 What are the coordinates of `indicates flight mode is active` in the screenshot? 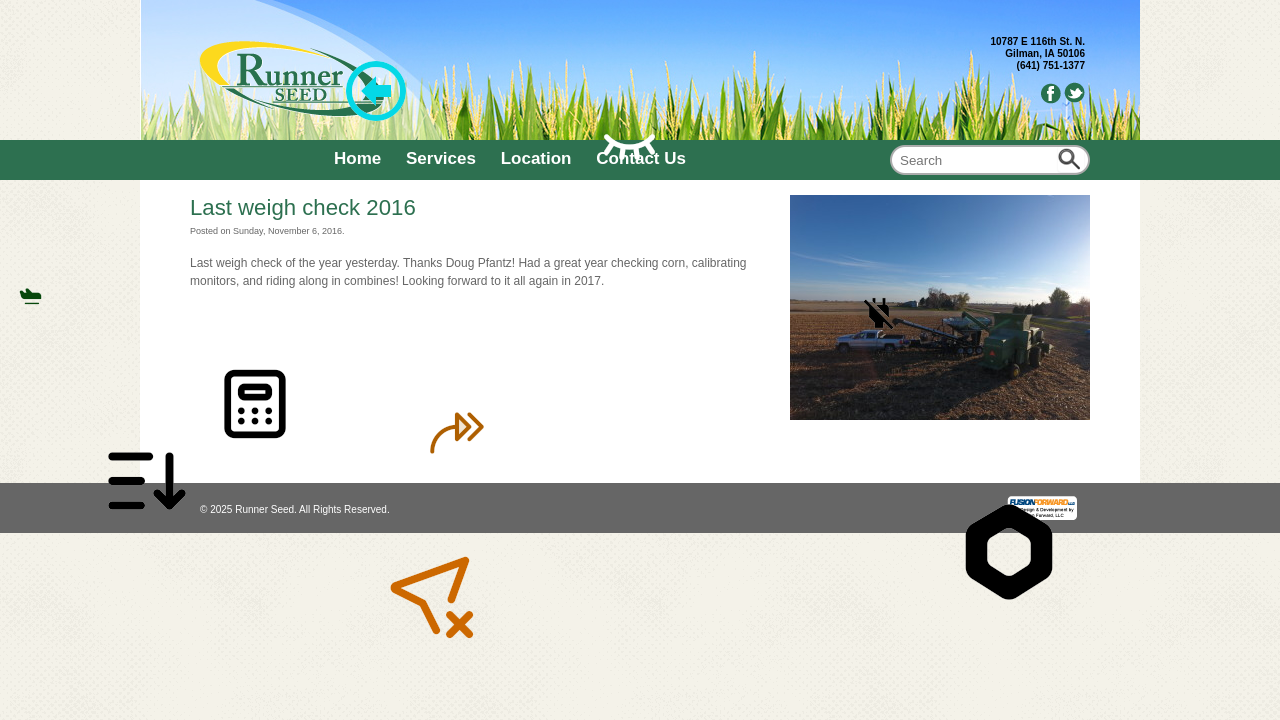 It's located at (30, 295).